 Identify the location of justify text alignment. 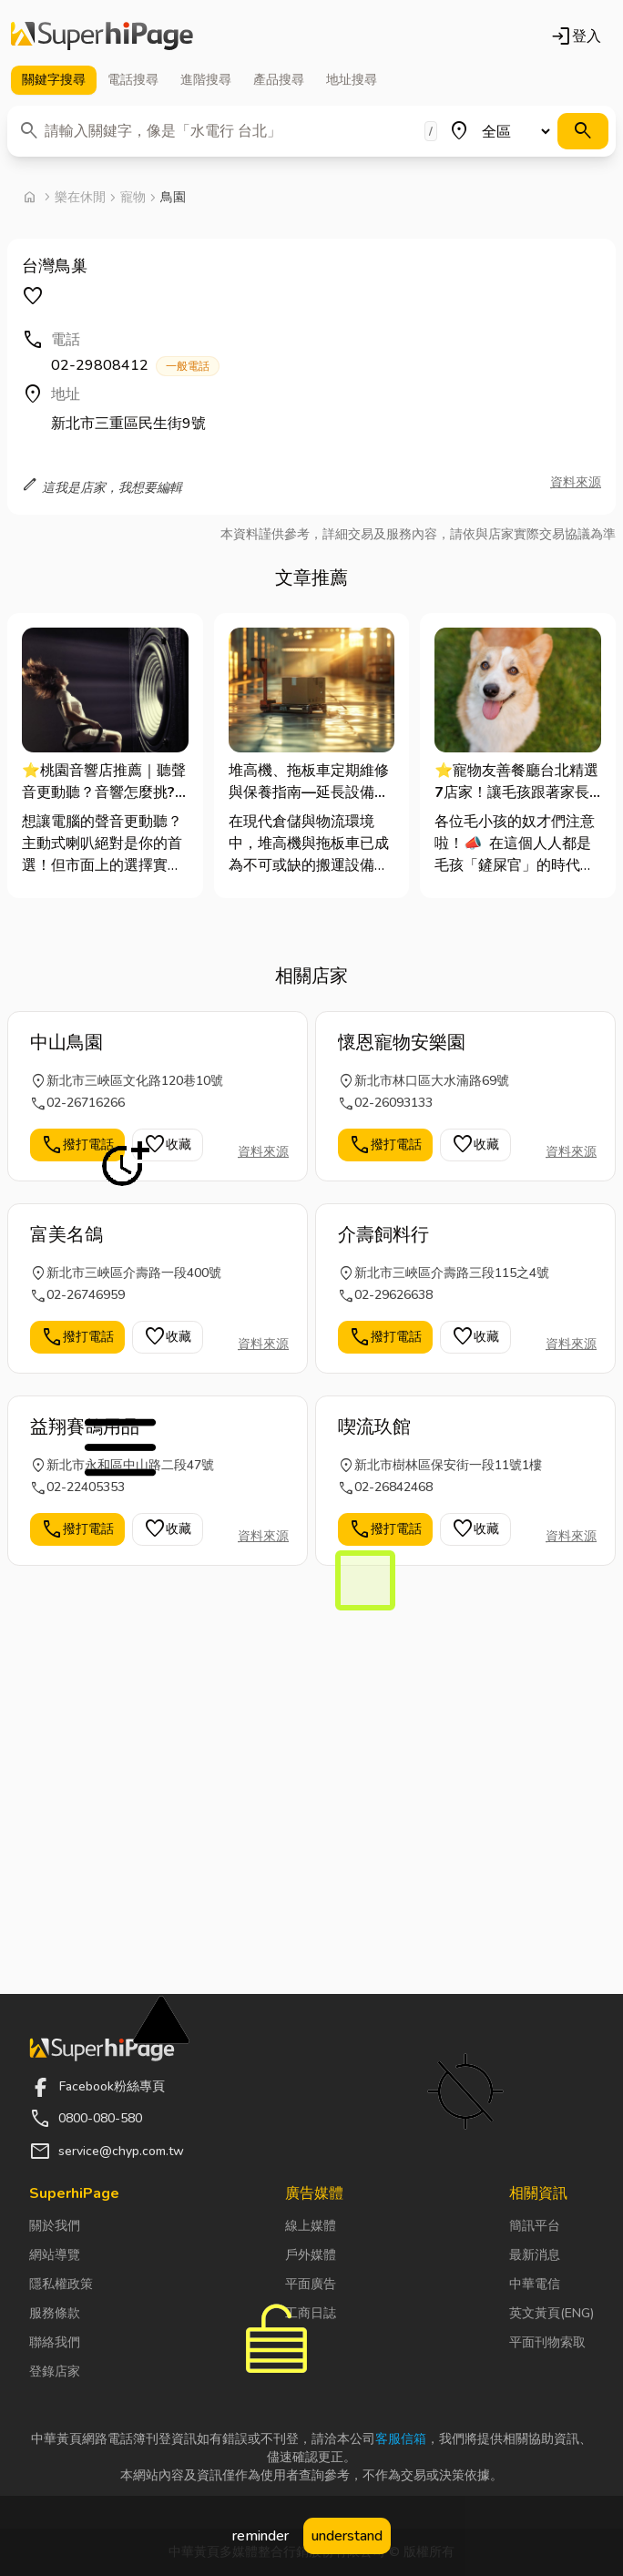
(120, 1447).